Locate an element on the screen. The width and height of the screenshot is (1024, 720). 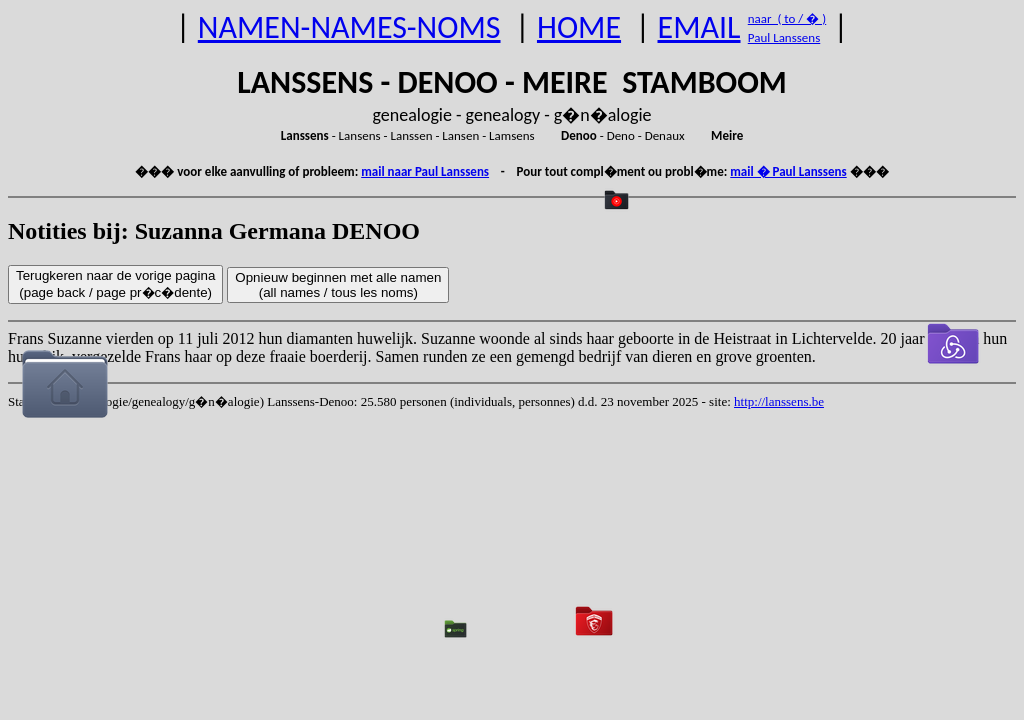
folder containing redux state management files is located at coordinates (953, 345).